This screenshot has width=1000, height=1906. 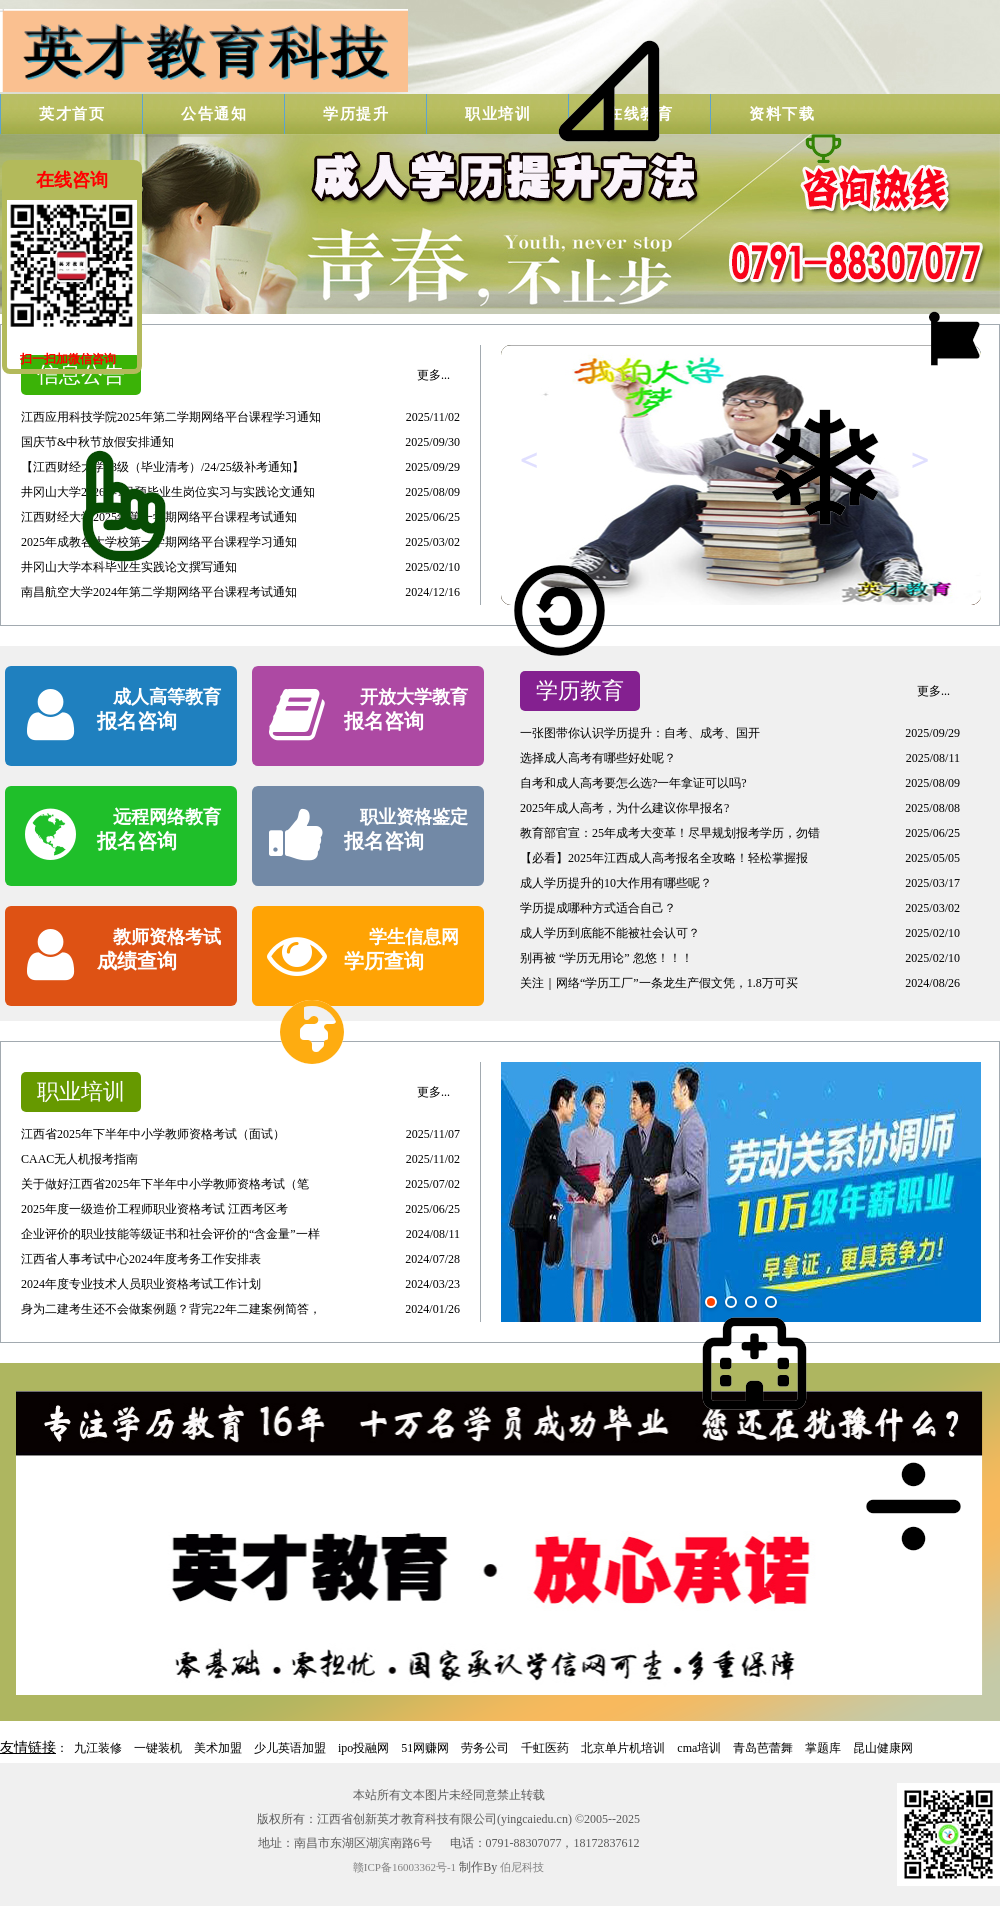 I want to click on tap to select or indicate something, so click(x=124, y=506).